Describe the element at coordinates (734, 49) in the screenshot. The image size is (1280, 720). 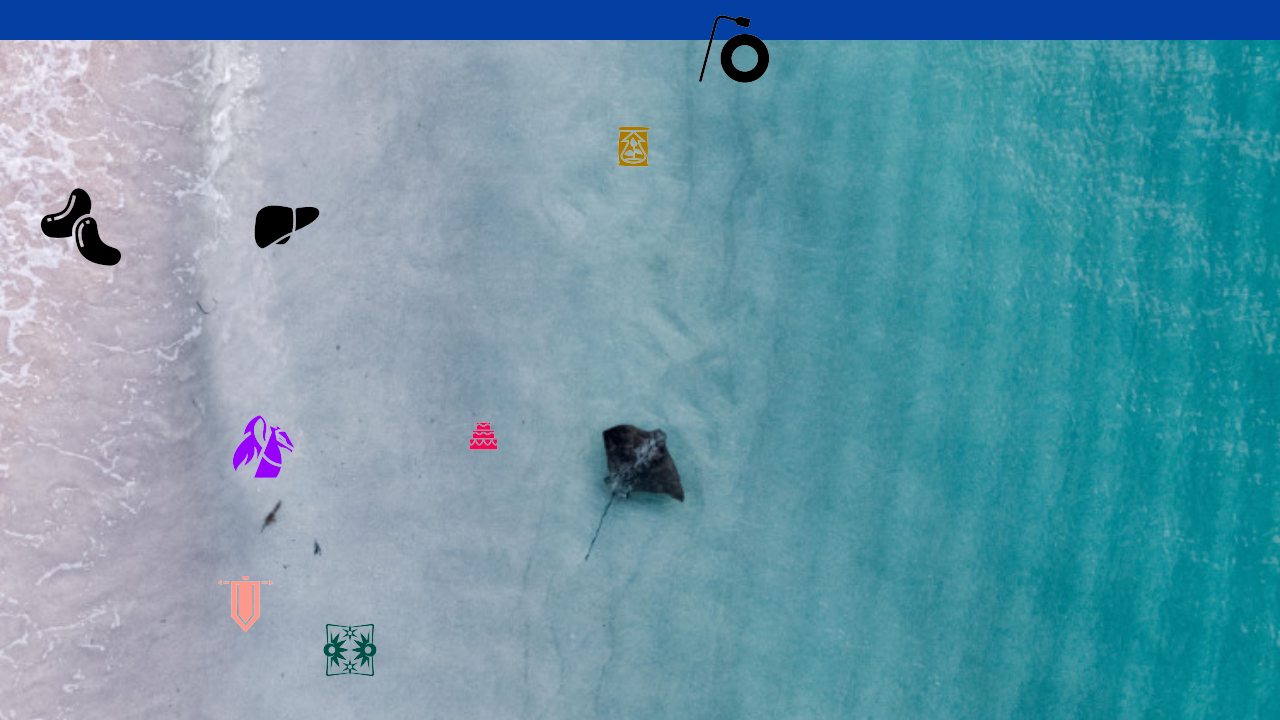
I see `access vehicle repair or tire change tools` at that location.